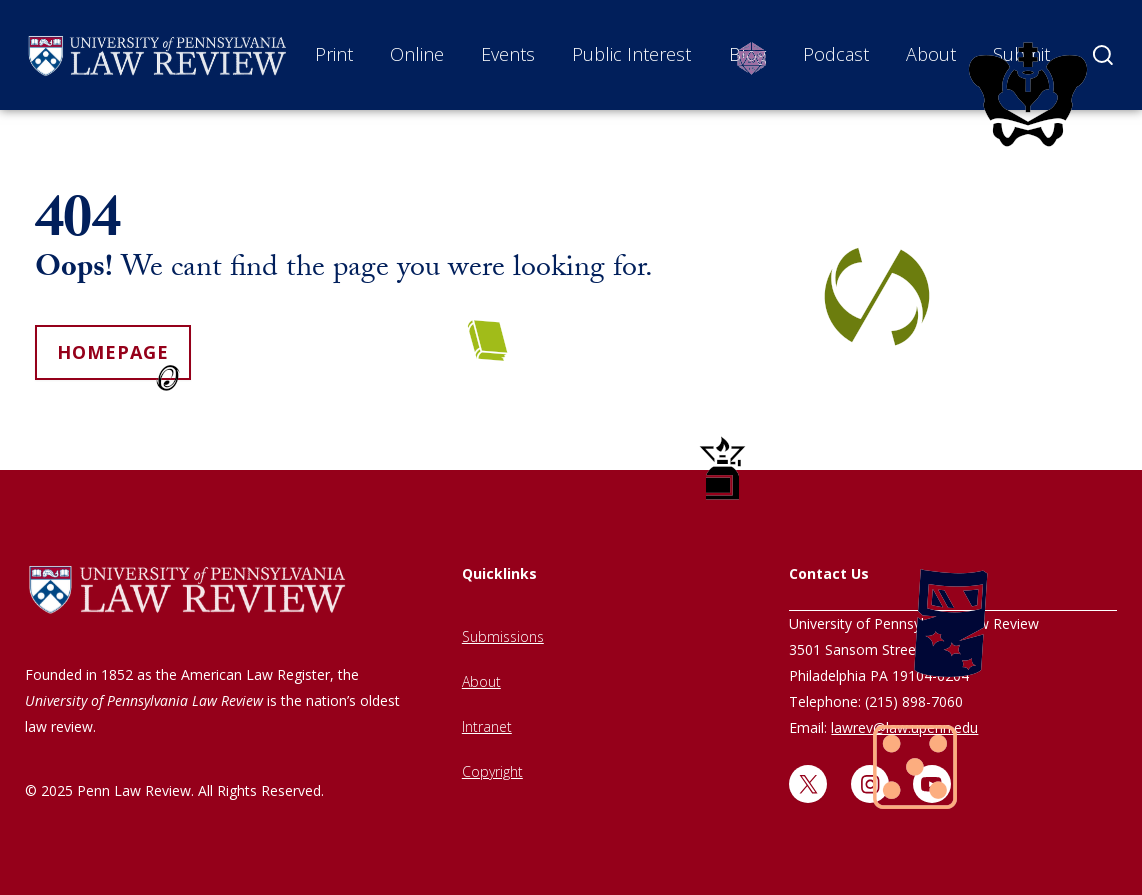 The image size is (1142, 895). I want to click on access cooking or stove controls, so click(722, 467).